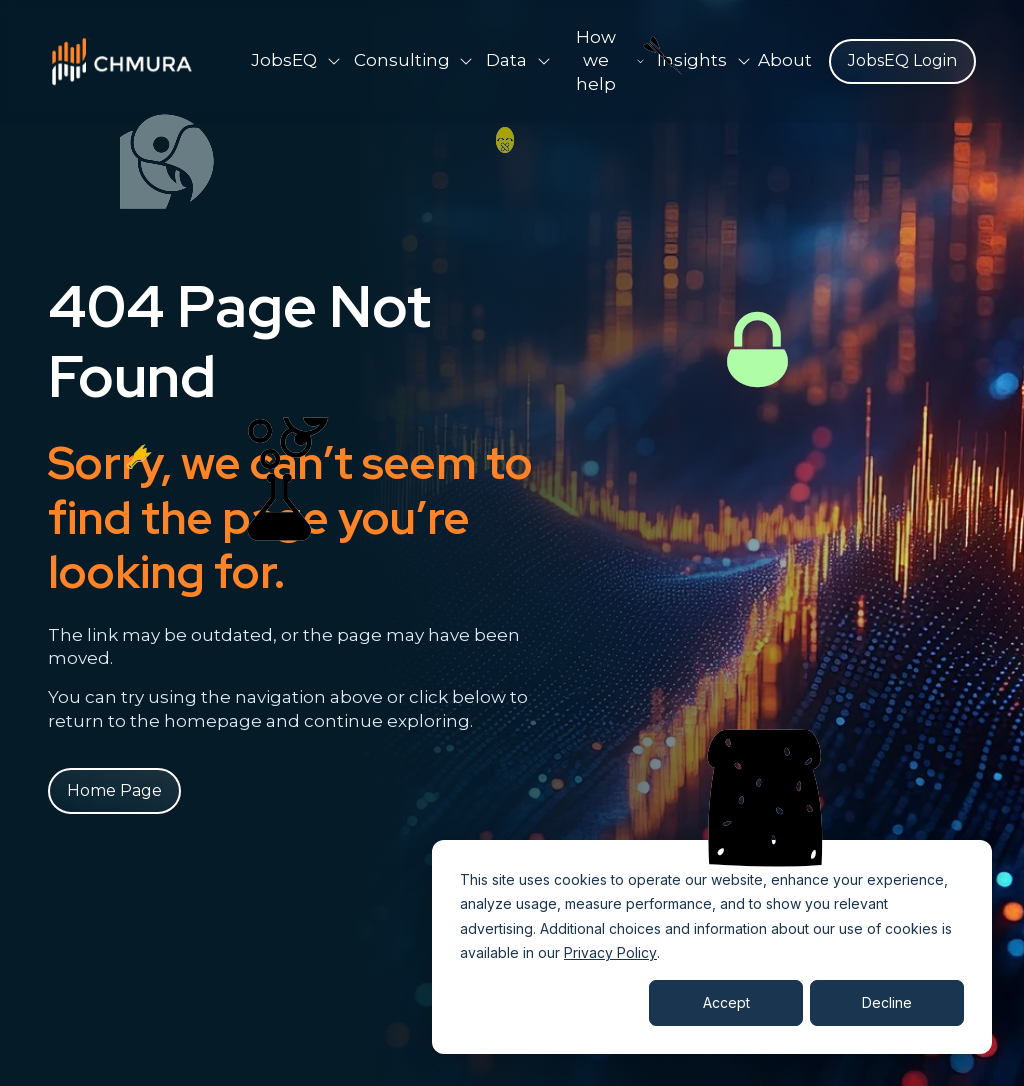 This screenshot has width=1024, height=1086. I want to click on indicates a broken or damaged item, so click(139, 457).